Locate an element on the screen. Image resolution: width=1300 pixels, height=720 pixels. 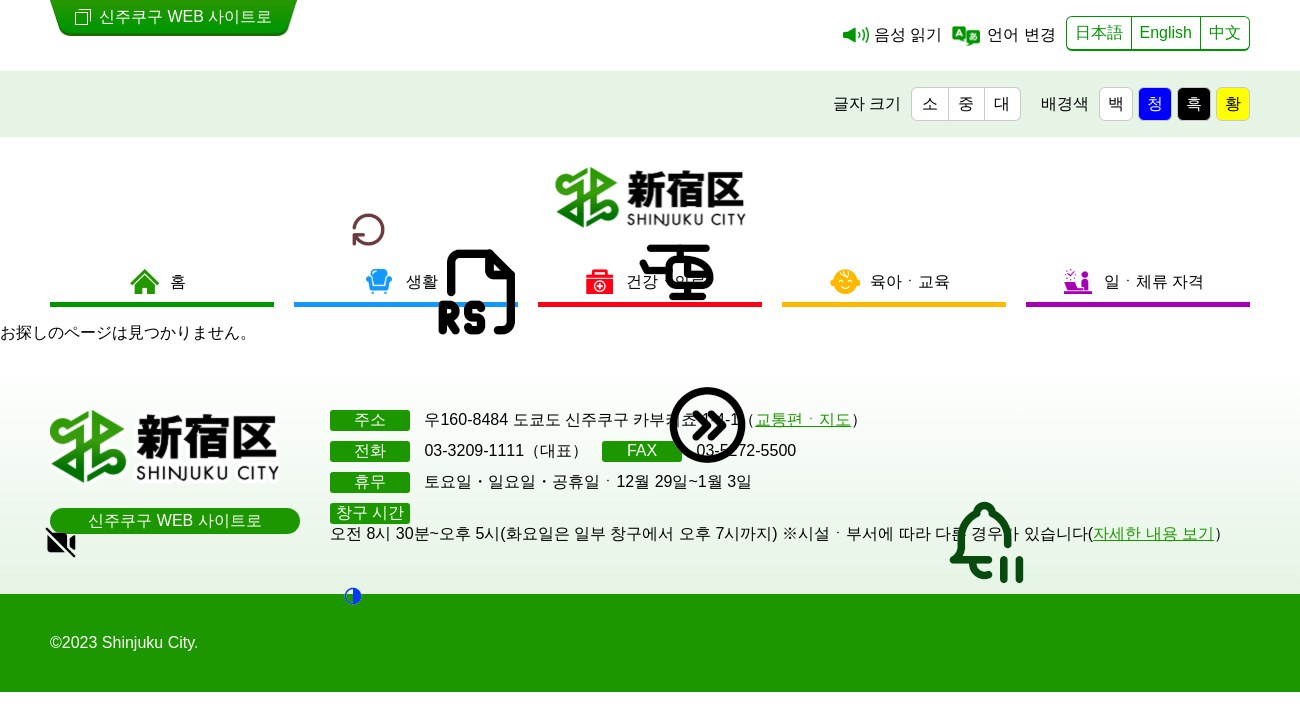
adjust display contrast settings is located at coordinates (353, 596).